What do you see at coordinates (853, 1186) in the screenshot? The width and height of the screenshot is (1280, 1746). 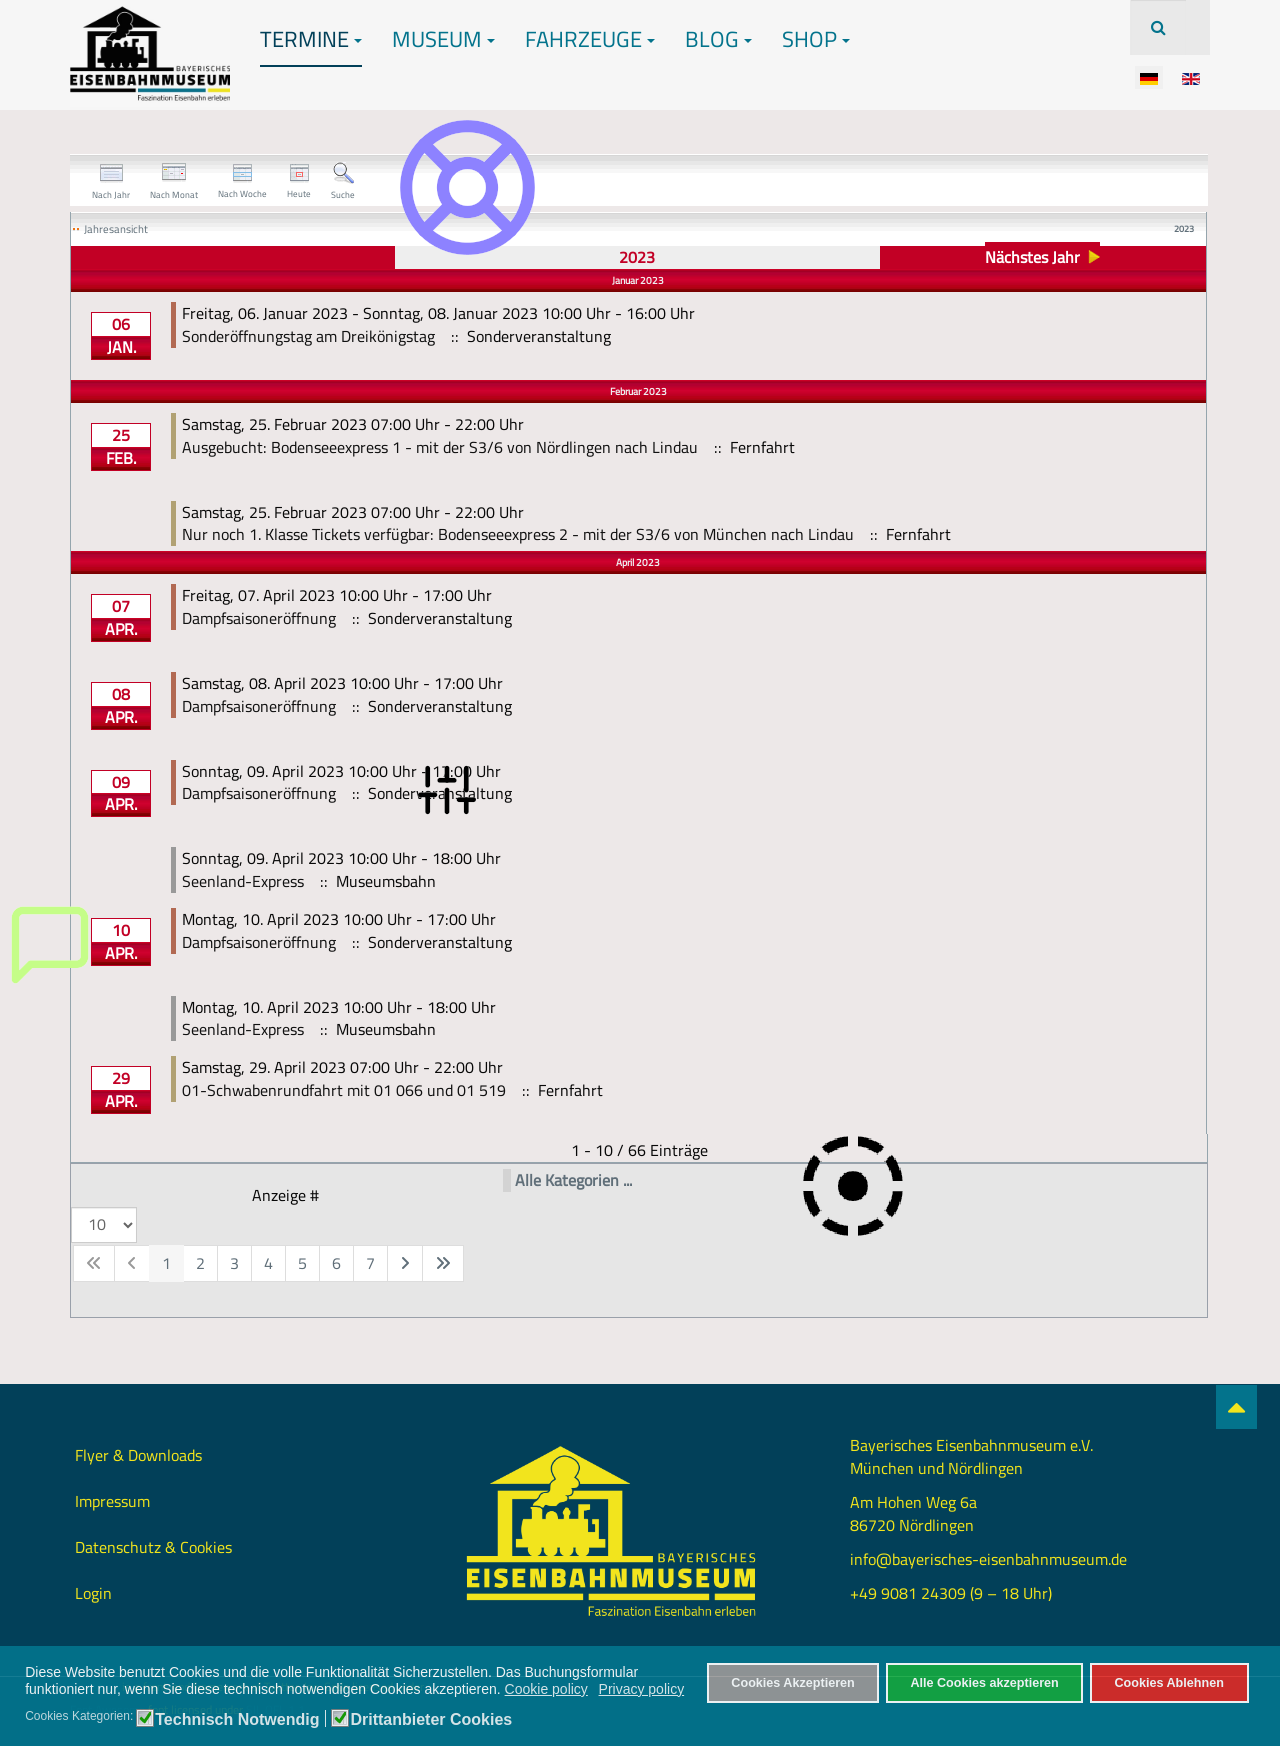 I see `apply tilt-shift blur effect to photo` at bounding box center [853, 1186].